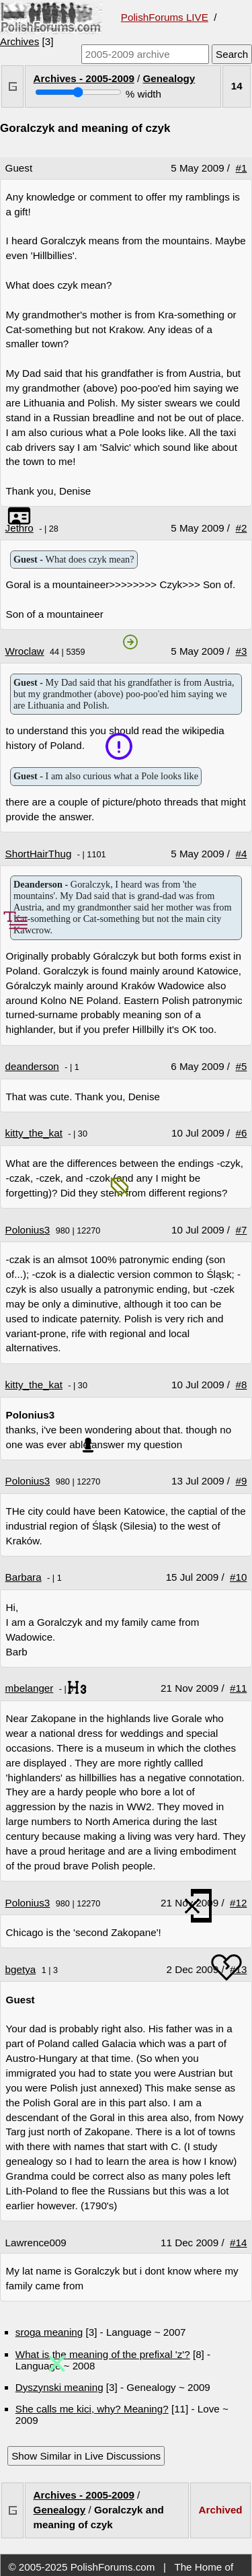 The height and width of the screenshot is (2576, 252). Describe the element at coordinates (77, 1687) in the screenshot. I see `apply heading level 3 text formatting` at that location.